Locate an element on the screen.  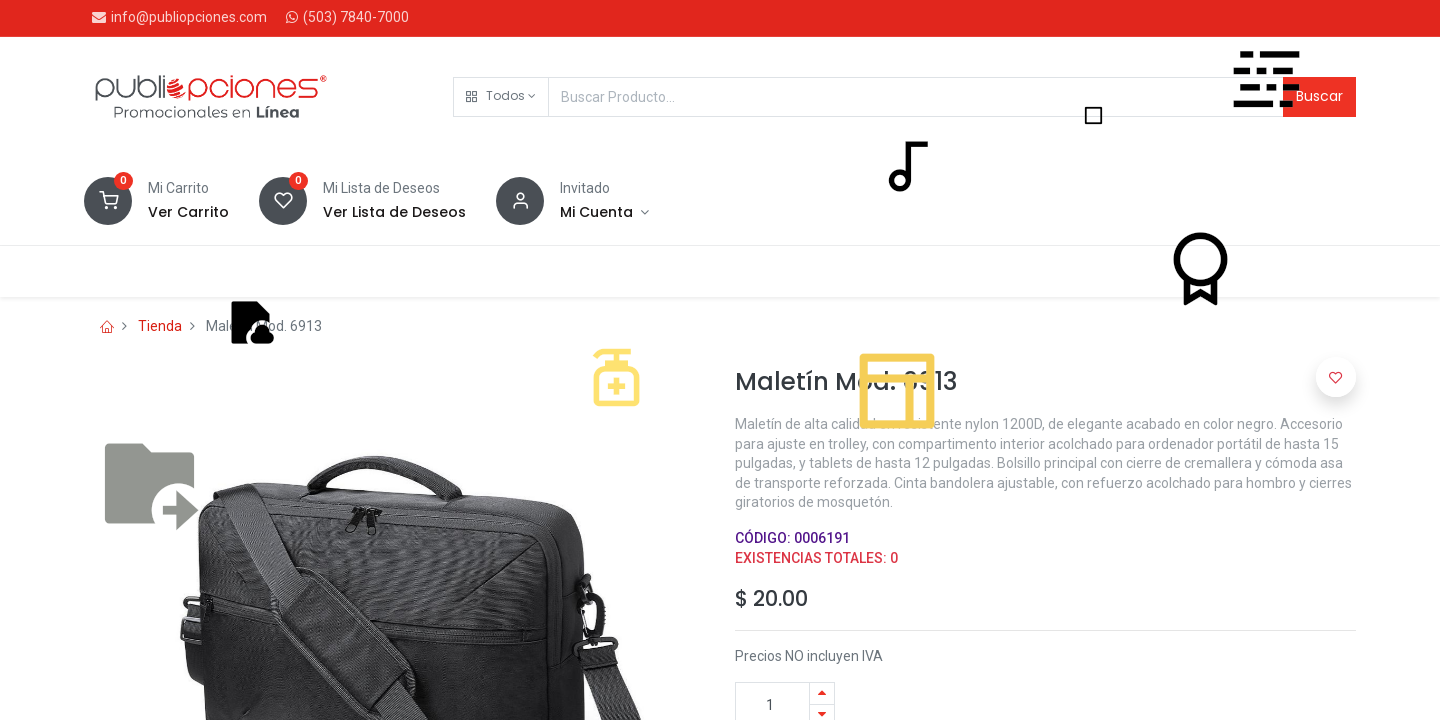
stop media playback is located at coordinates (1093, 115).